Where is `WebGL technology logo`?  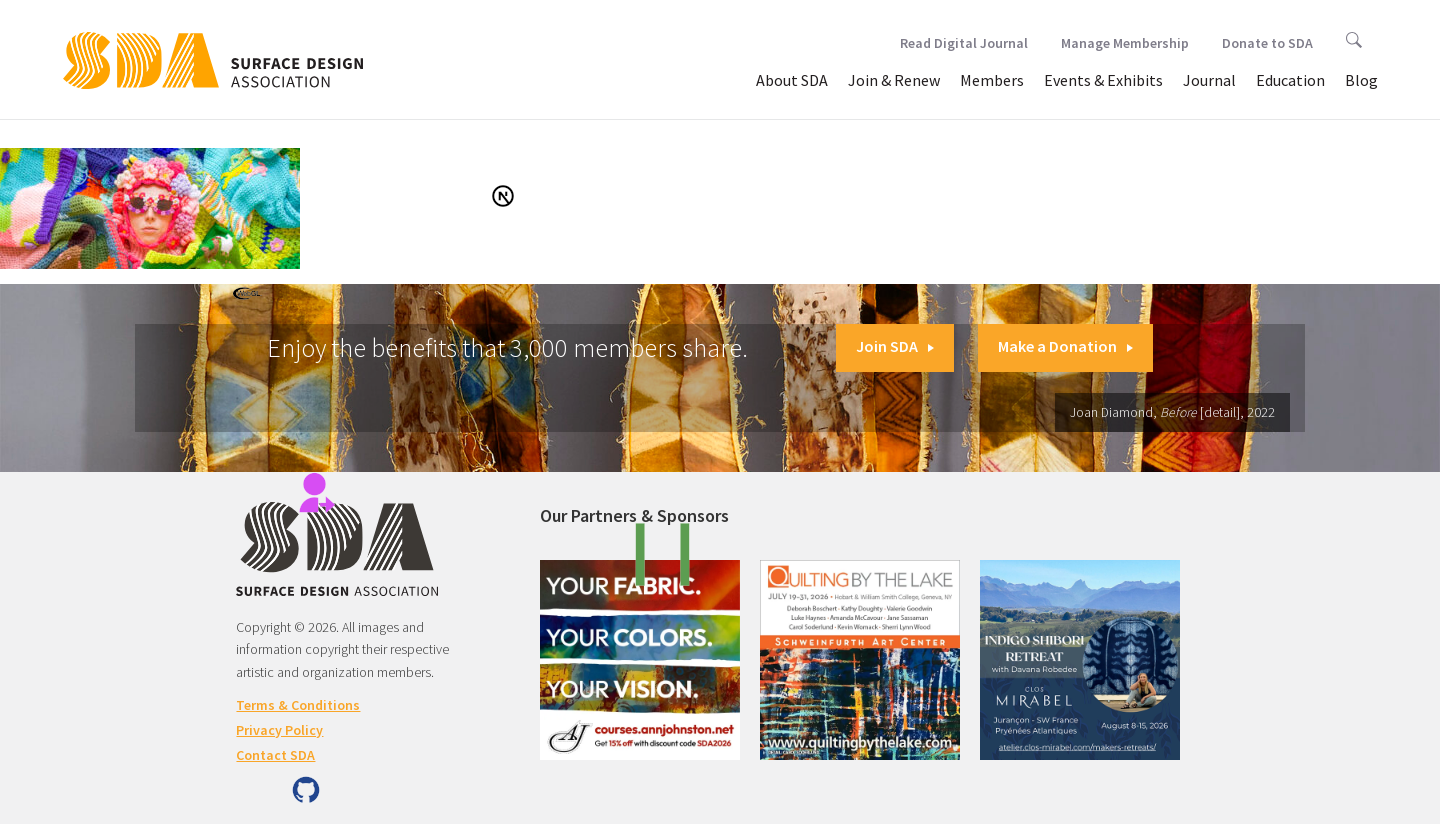
WebGL technology logo is located at coordinates (247, 293).